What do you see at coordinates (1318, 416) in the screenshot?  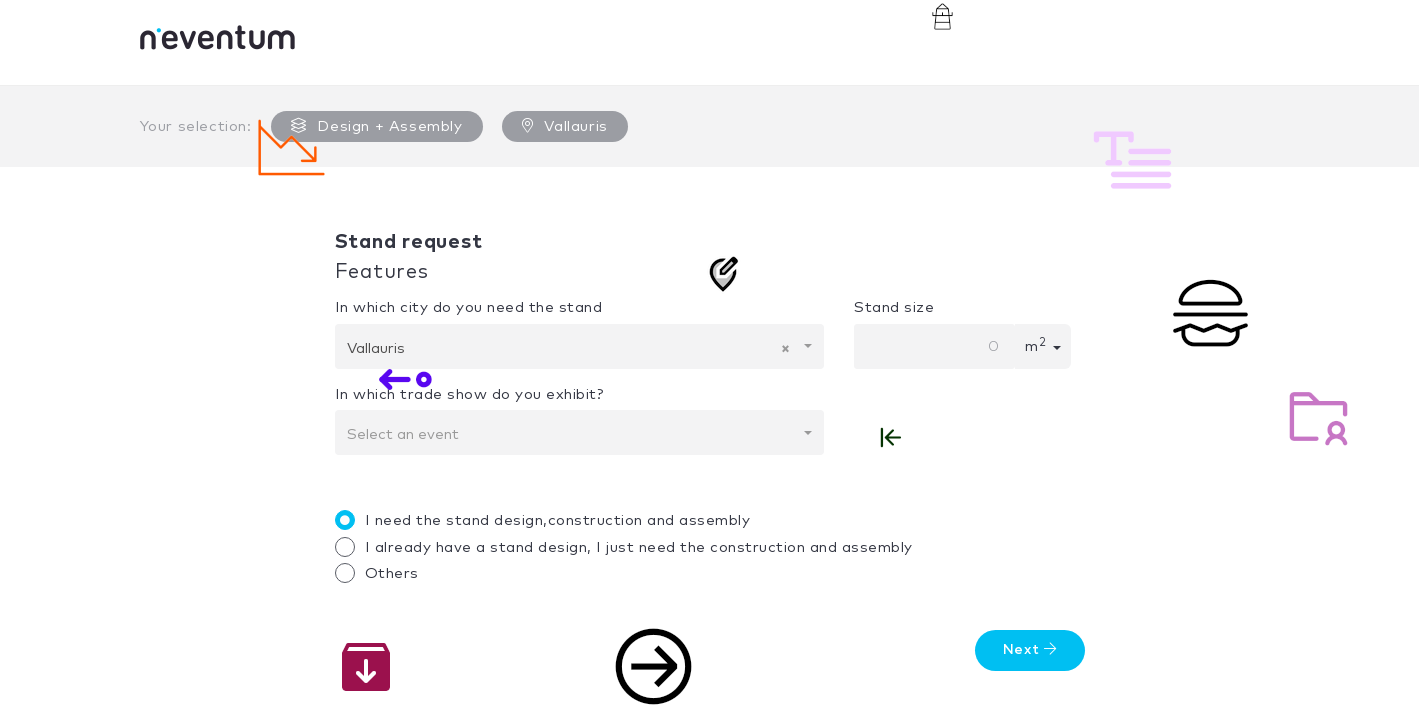 I see `access user profile folder` at bounding box center [1318, 416].